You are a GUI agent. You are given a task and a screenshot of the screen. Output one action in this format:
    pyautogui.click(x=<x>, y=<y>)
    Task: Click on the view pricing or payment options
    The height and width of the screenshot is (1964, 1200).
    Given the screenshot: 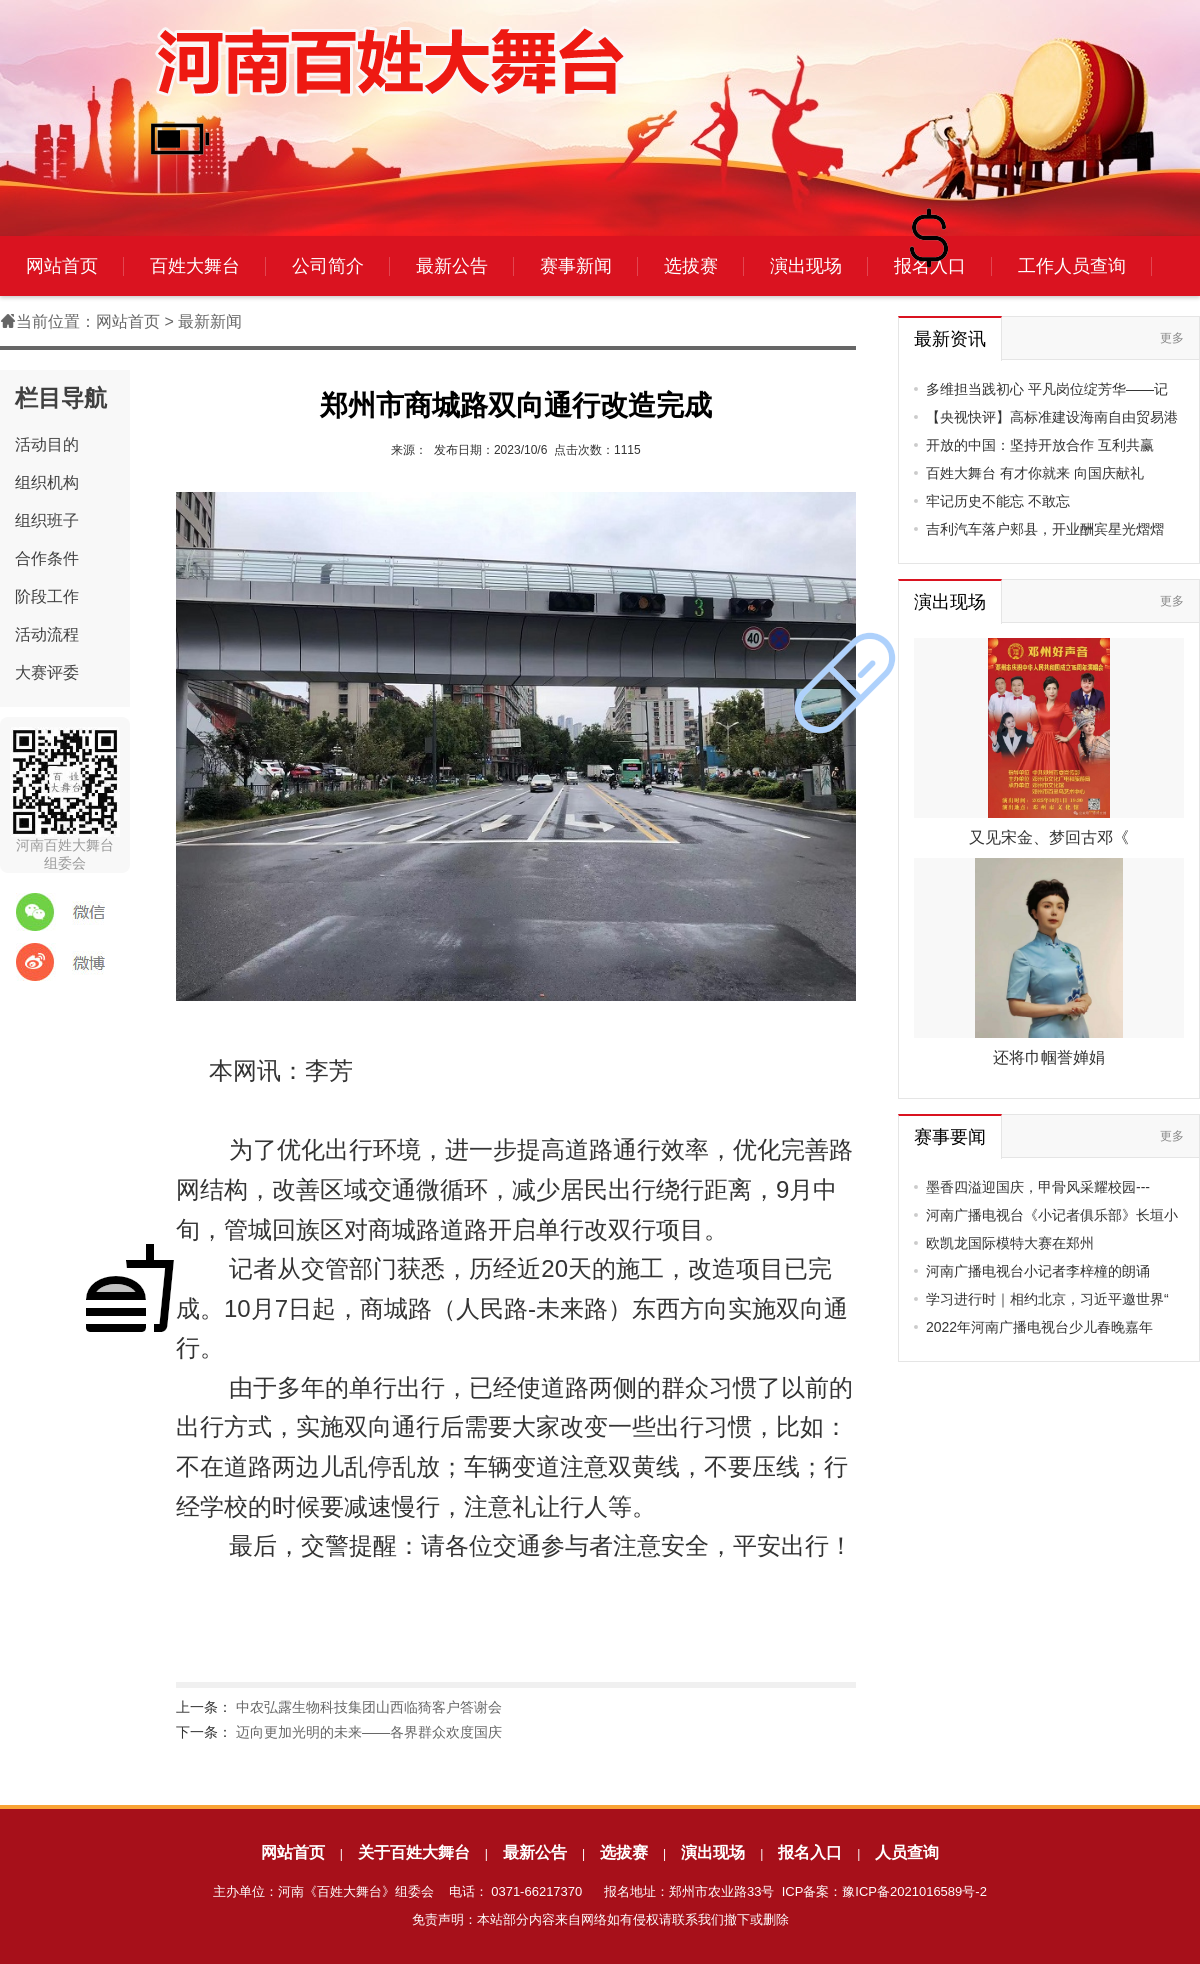 What is the action you would take?
    pyautogui.click(x=929, y=238)
    